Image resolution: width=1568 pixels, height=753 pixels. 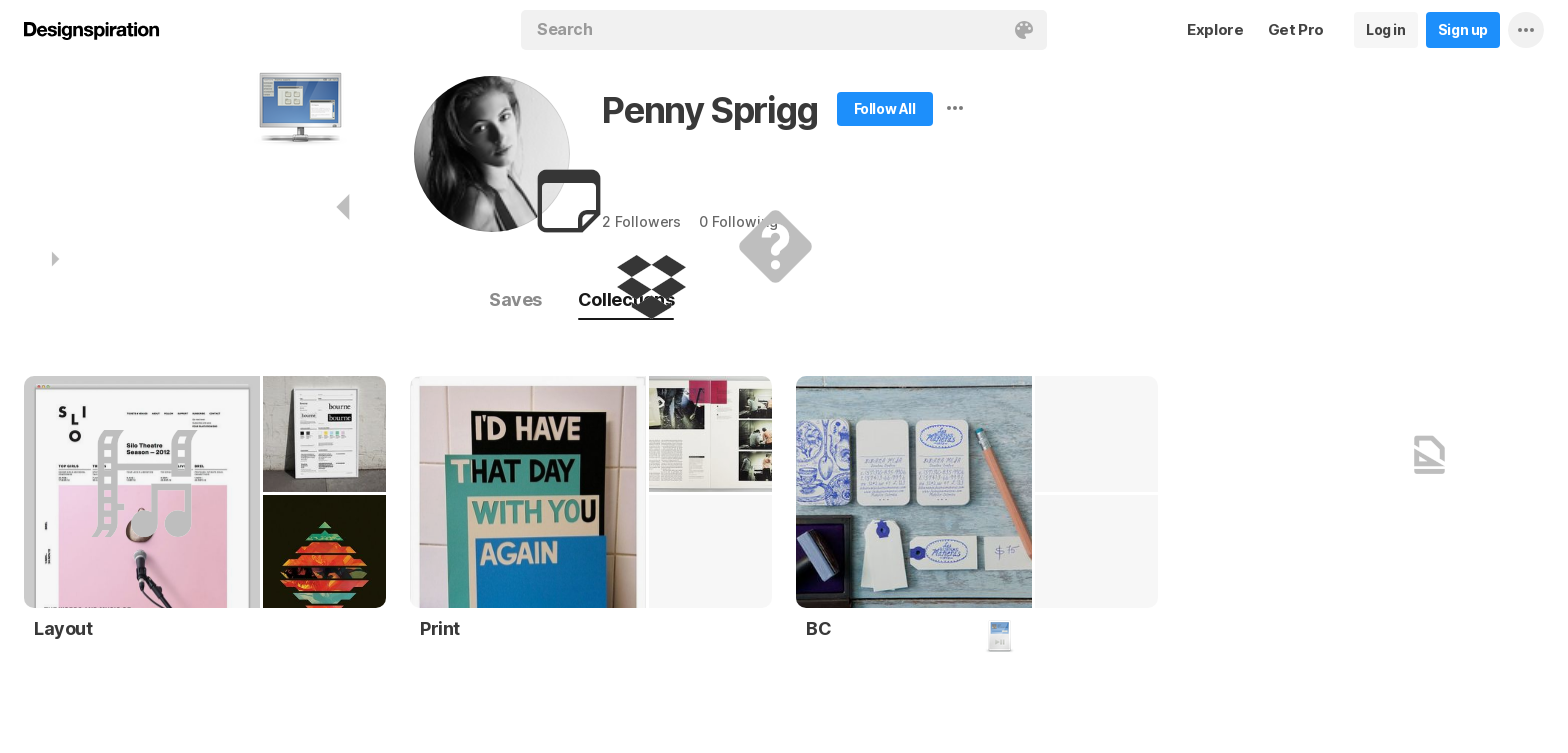 I want to click on configure remote desktop settings, so click(x=300, y=108).